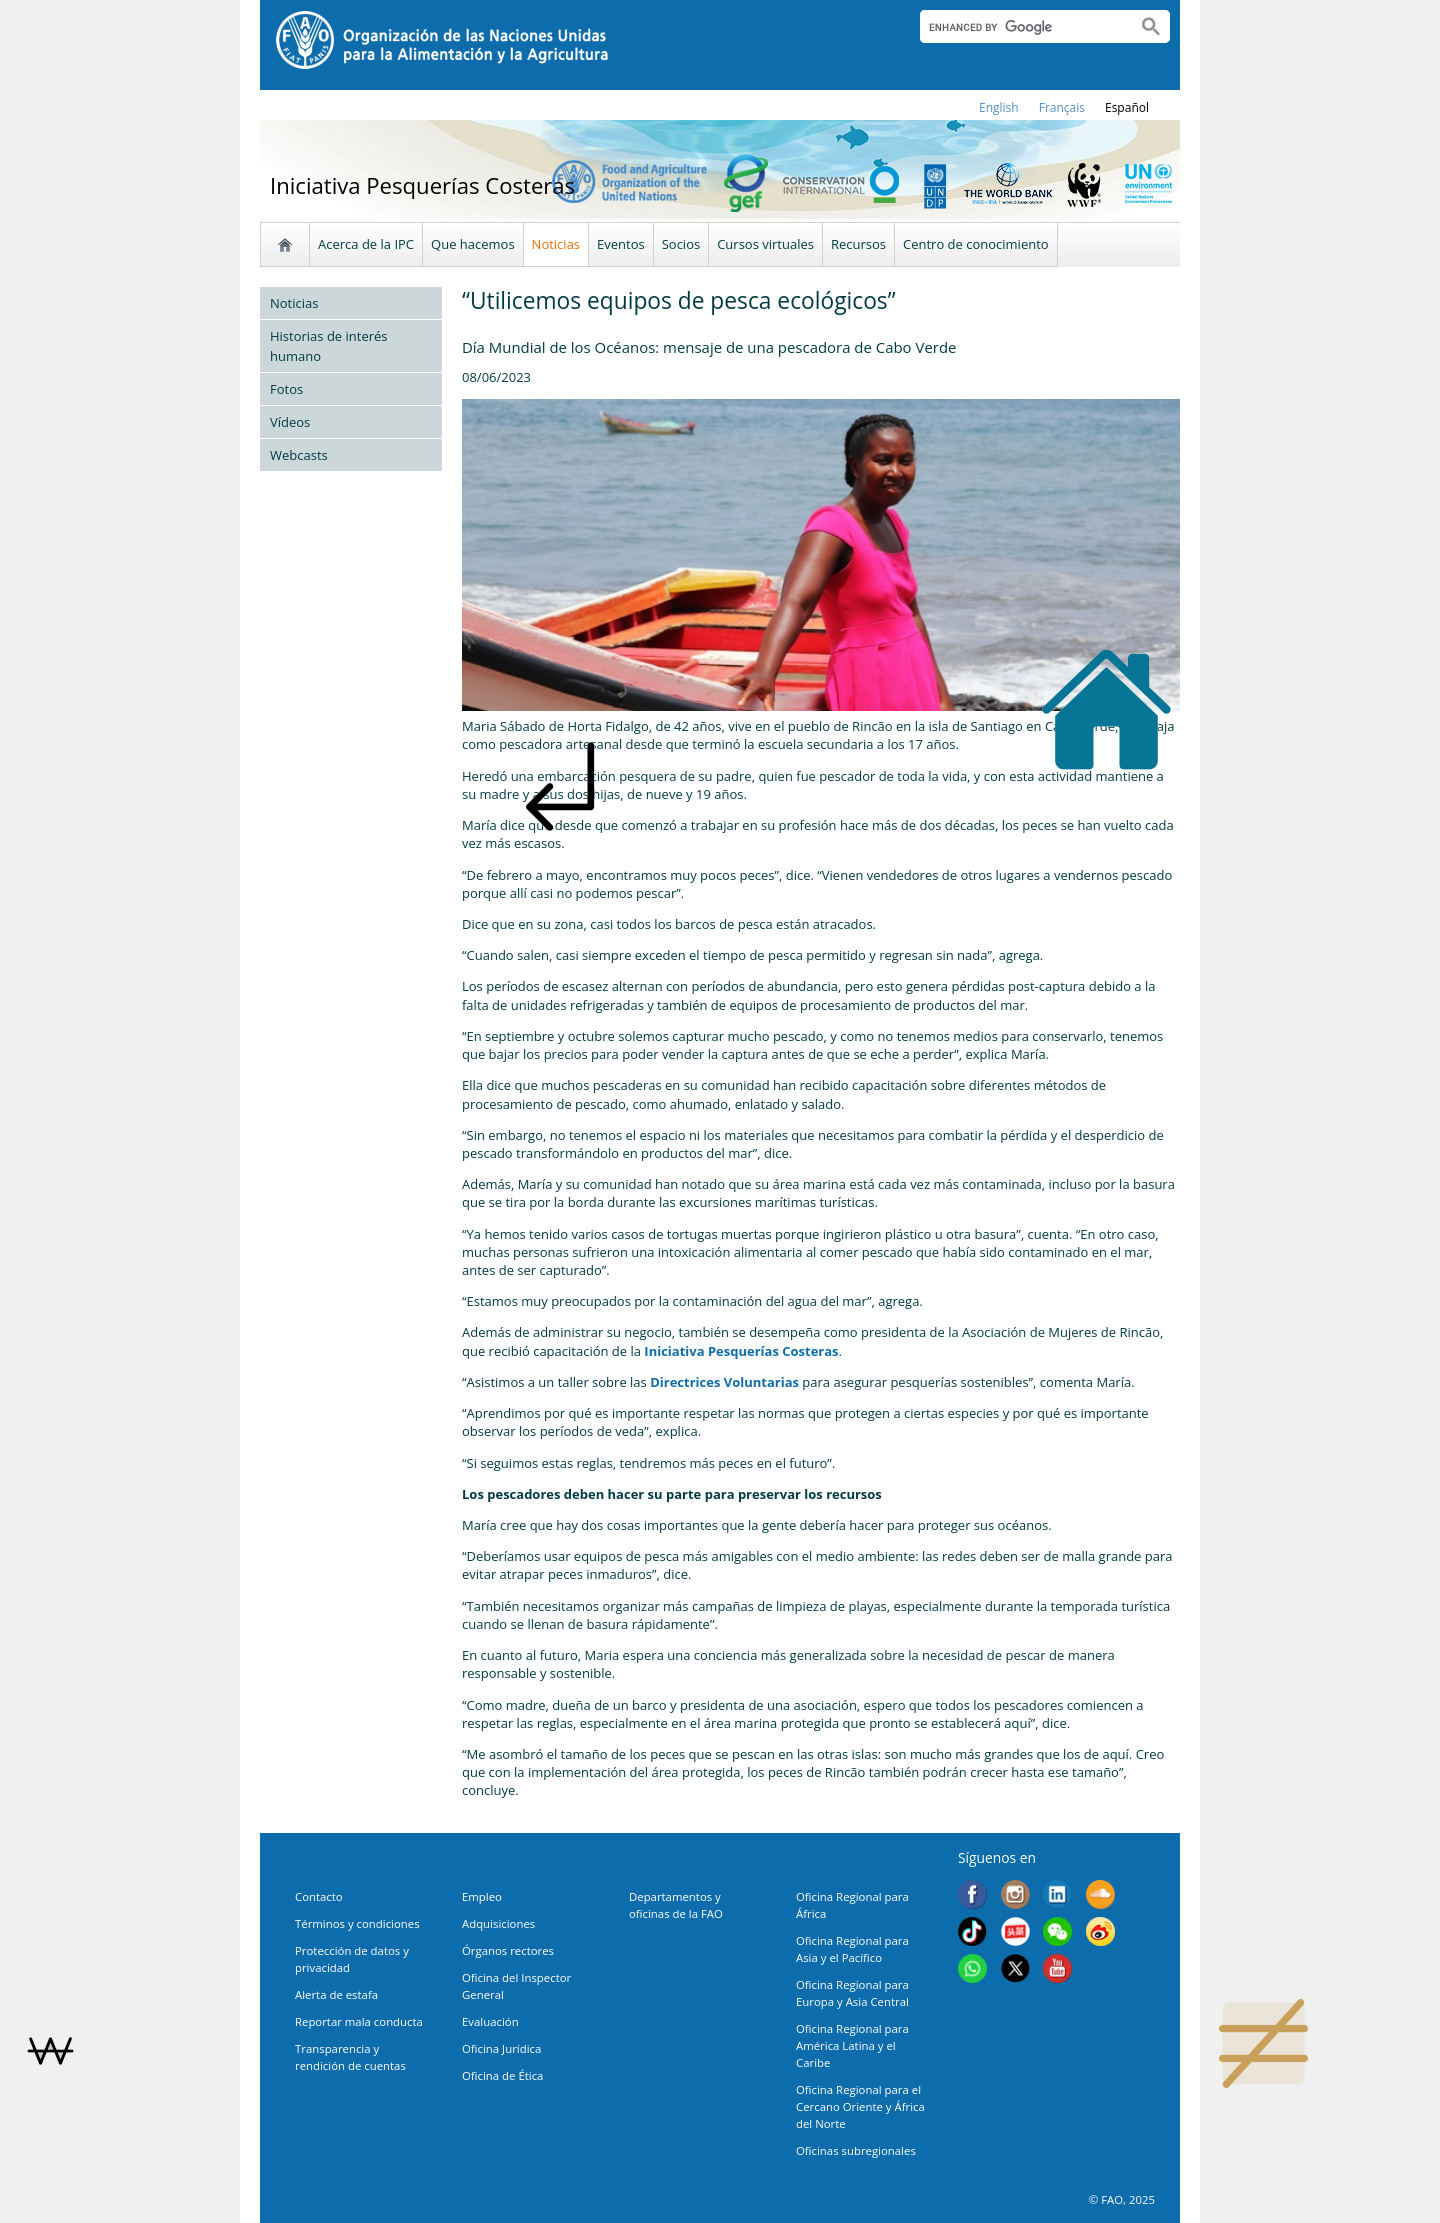 This screenshot has height=2223, width=1440. I want to click on indicates south korean won currency, so click(50, 2049).